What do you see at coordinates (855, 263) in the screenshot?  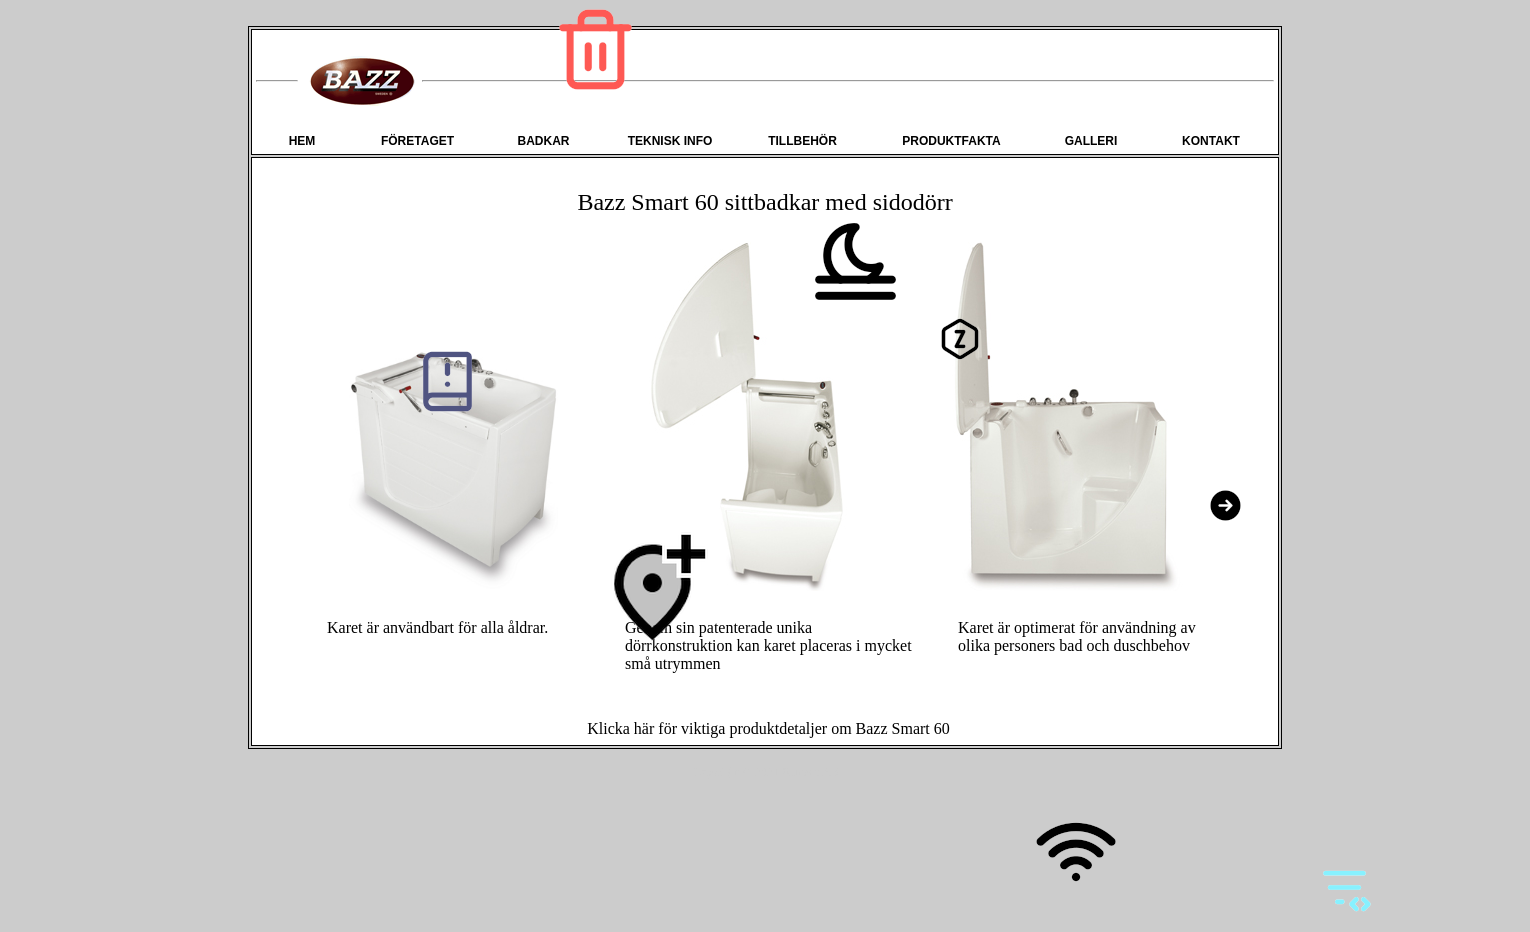 I see `indicates hazy or foggy nighttime weather conditions` at bounding box center [855, 263].